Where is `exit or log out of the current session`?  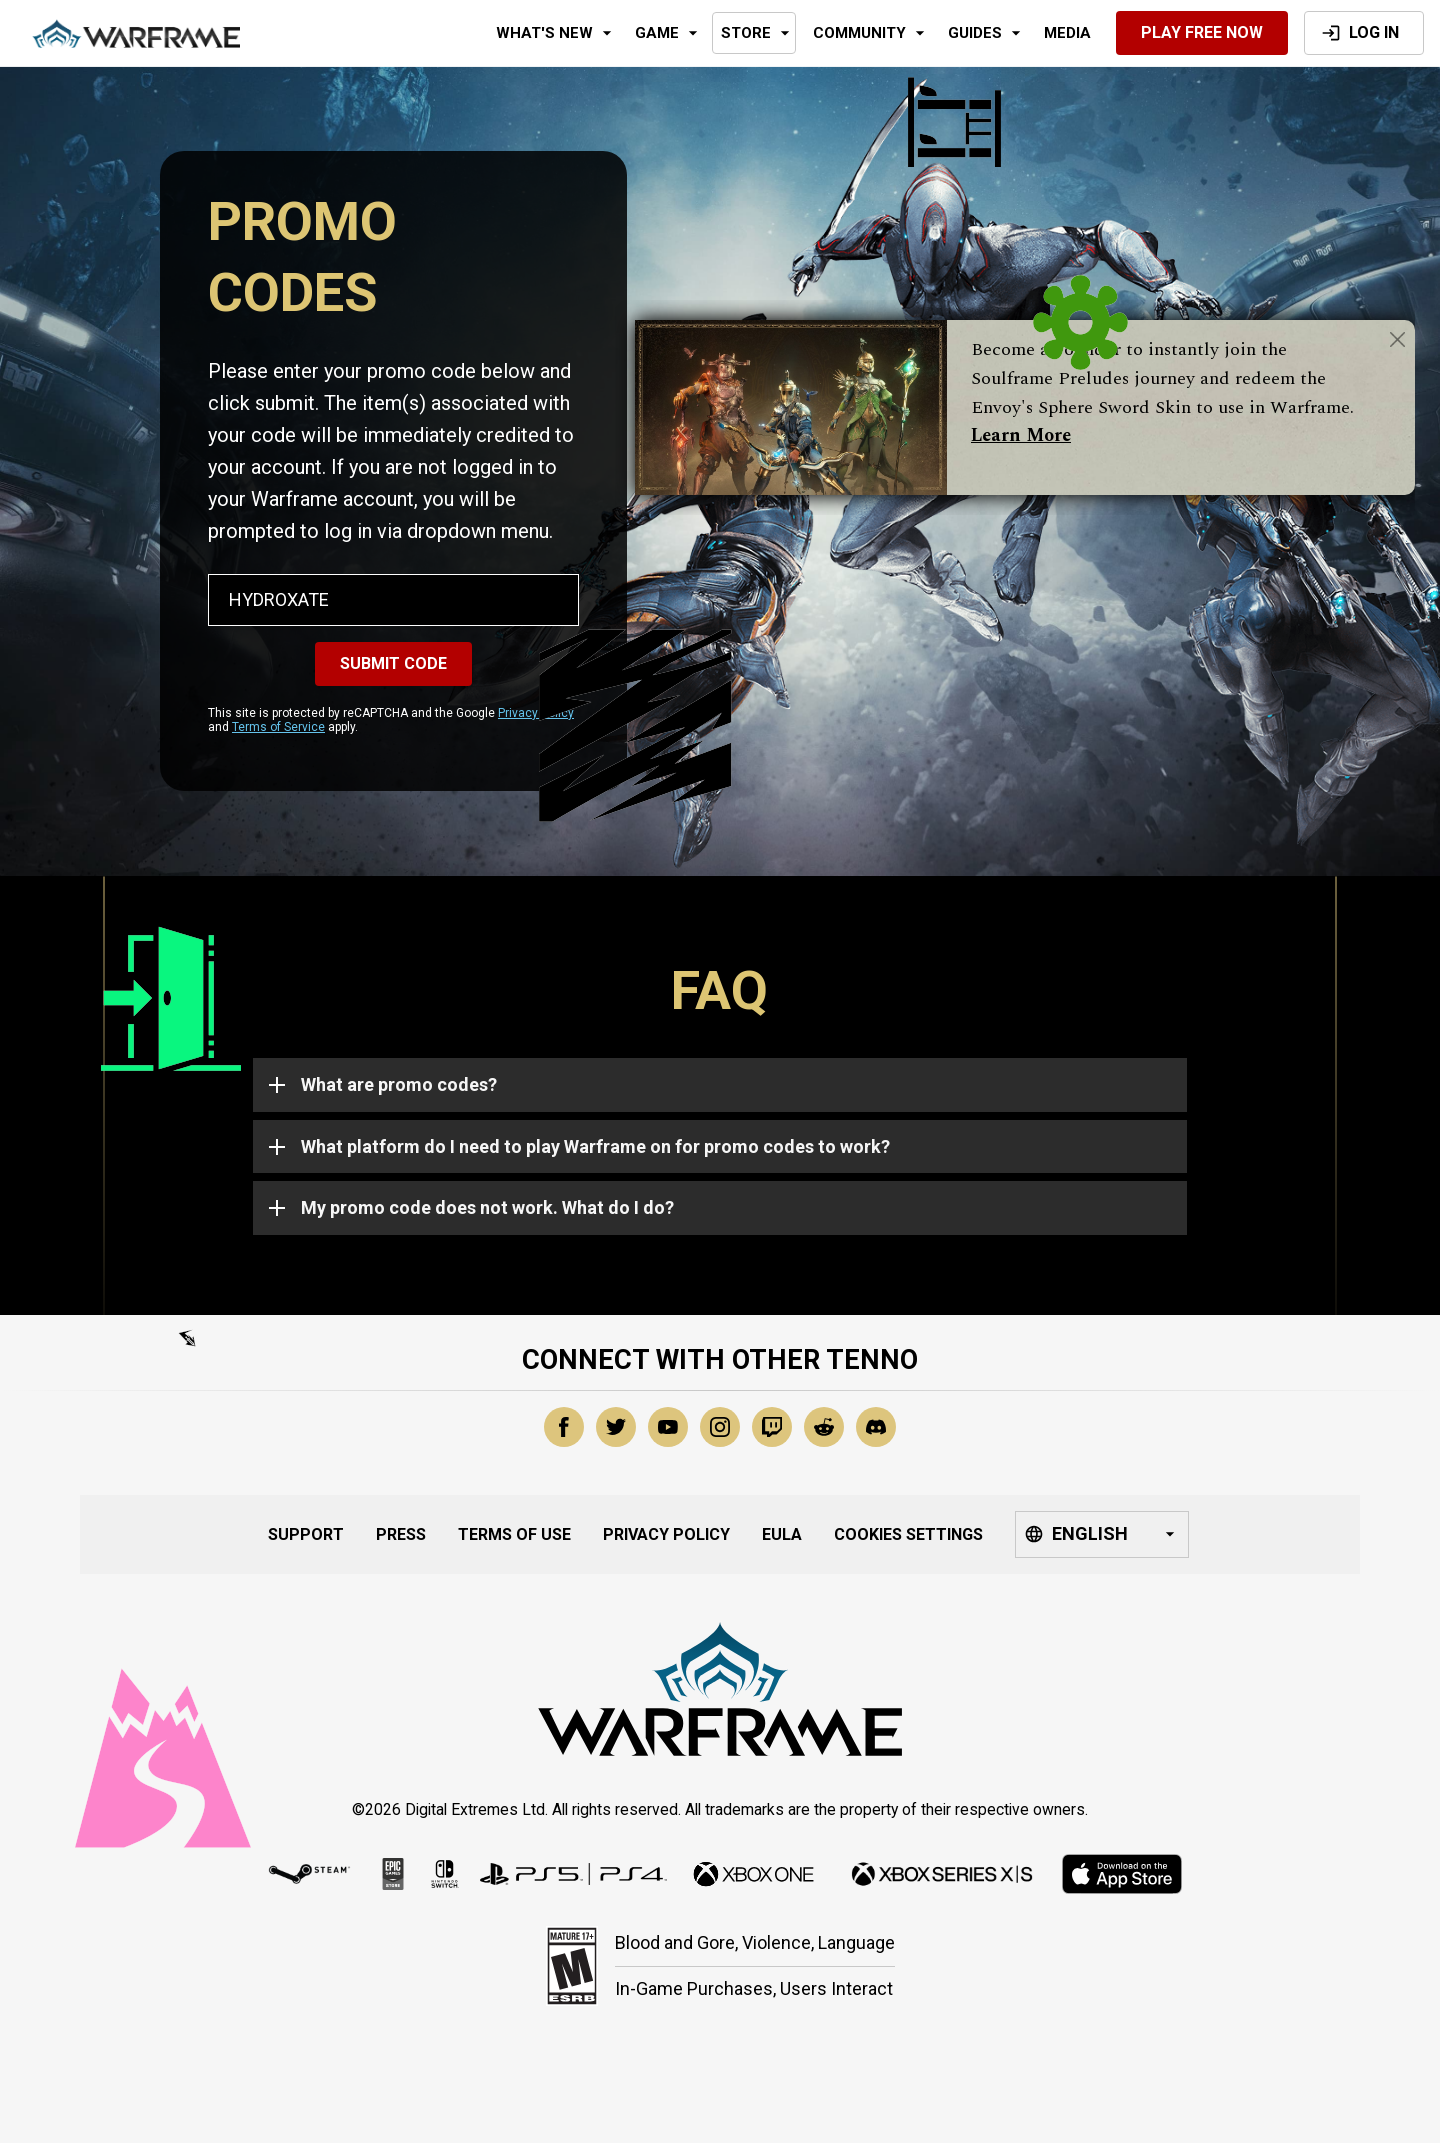
exit or log out of the current session is located at coordinates (171, 998).